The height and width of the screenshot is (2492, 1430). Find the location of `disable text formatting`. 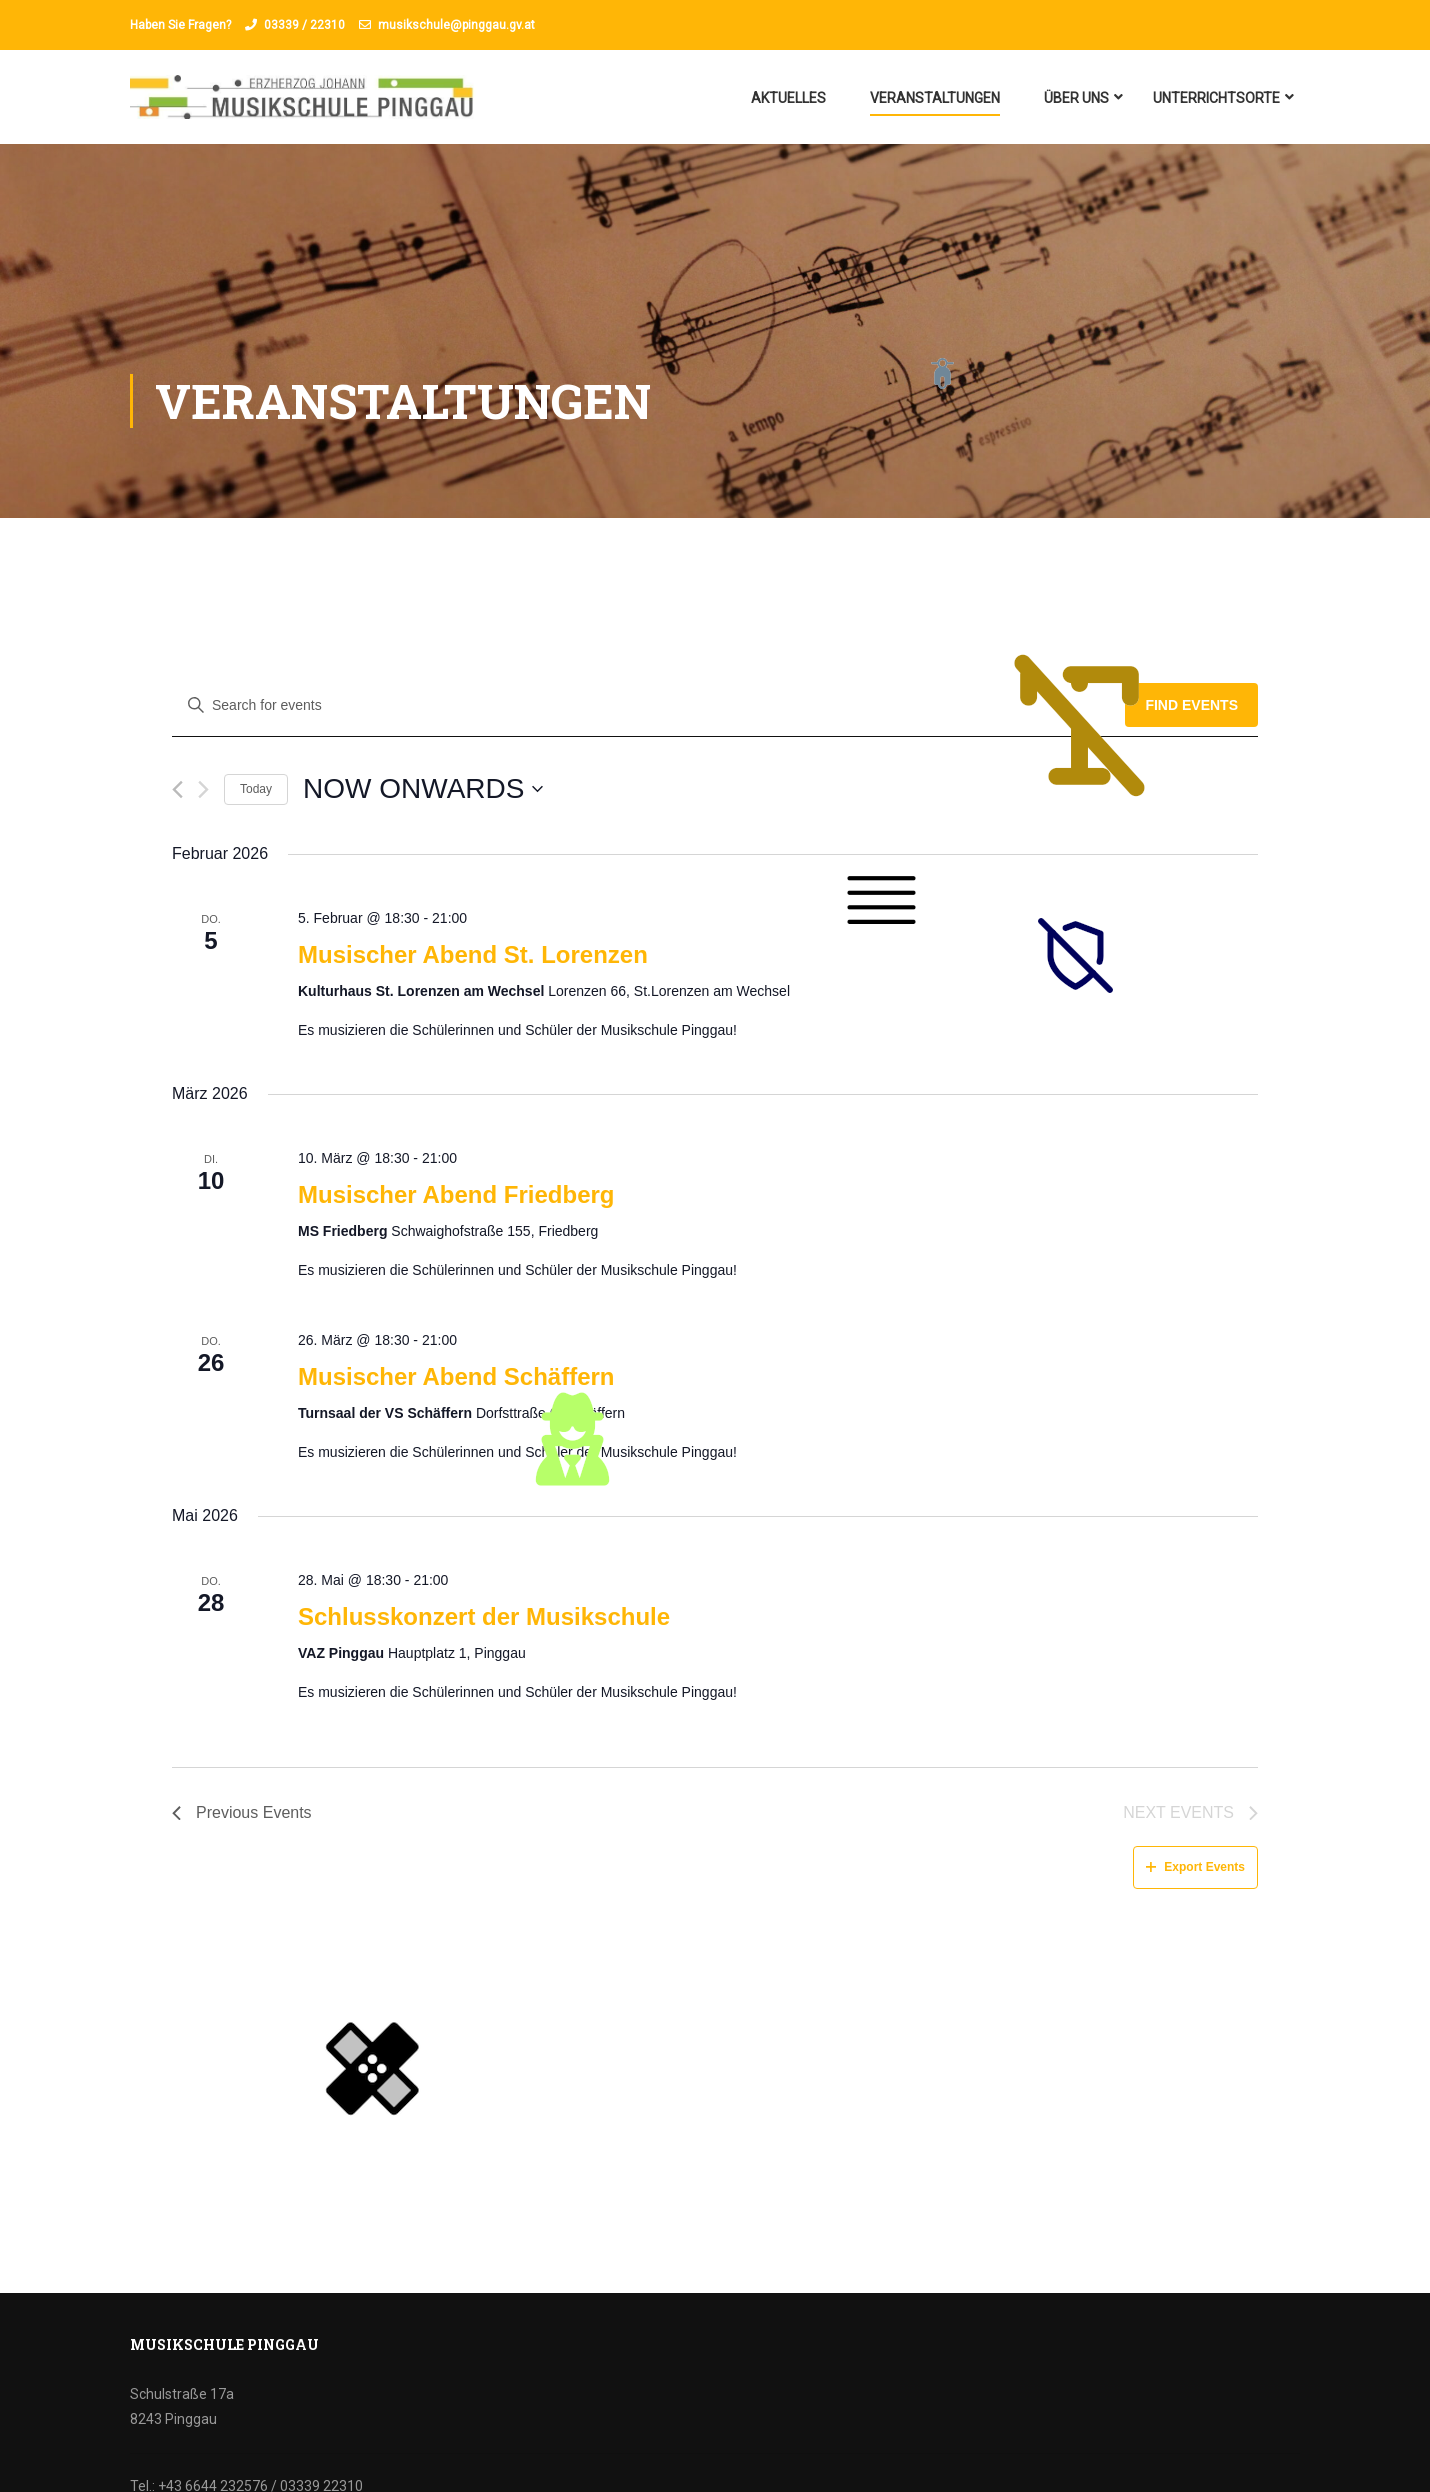

disable text formatting is located at coordinates (1079, 725).